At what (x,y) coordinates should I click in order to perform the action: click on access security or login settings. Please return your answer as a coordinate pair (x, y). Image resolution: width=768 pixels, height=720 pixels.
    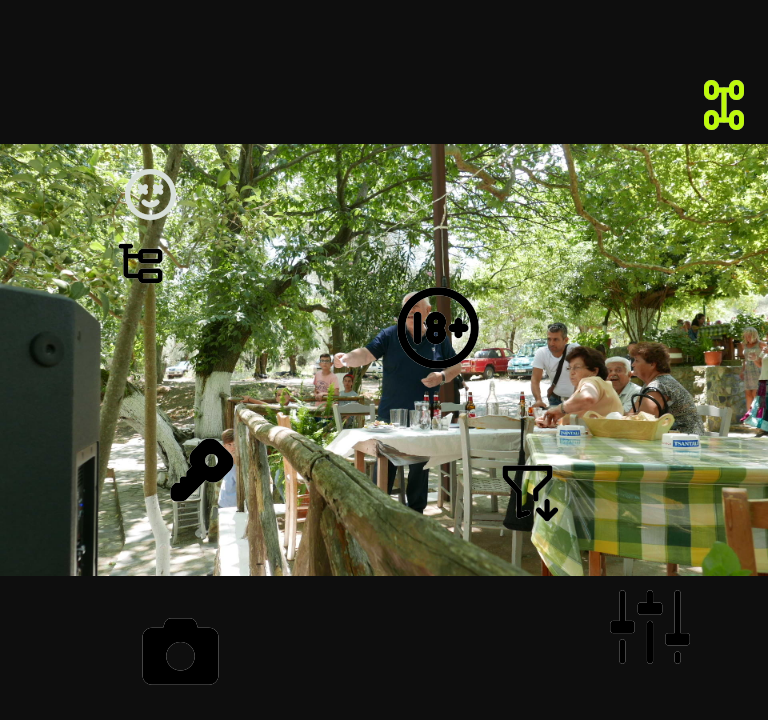
    Looking at the image, I should click on (202, 470).